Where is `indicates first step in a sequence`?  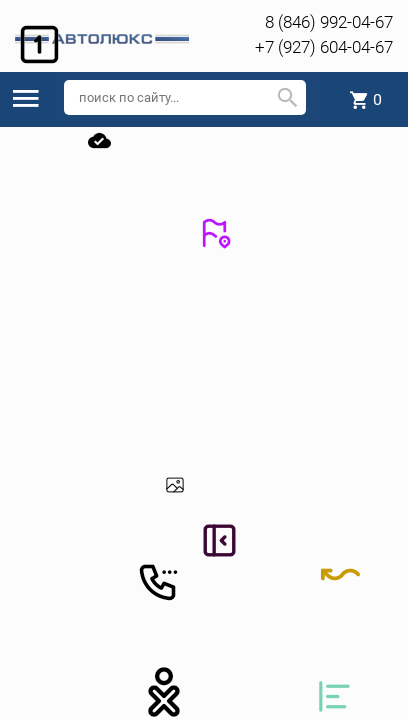
indicates first step in a sequence is located at coordinates (39, 44).